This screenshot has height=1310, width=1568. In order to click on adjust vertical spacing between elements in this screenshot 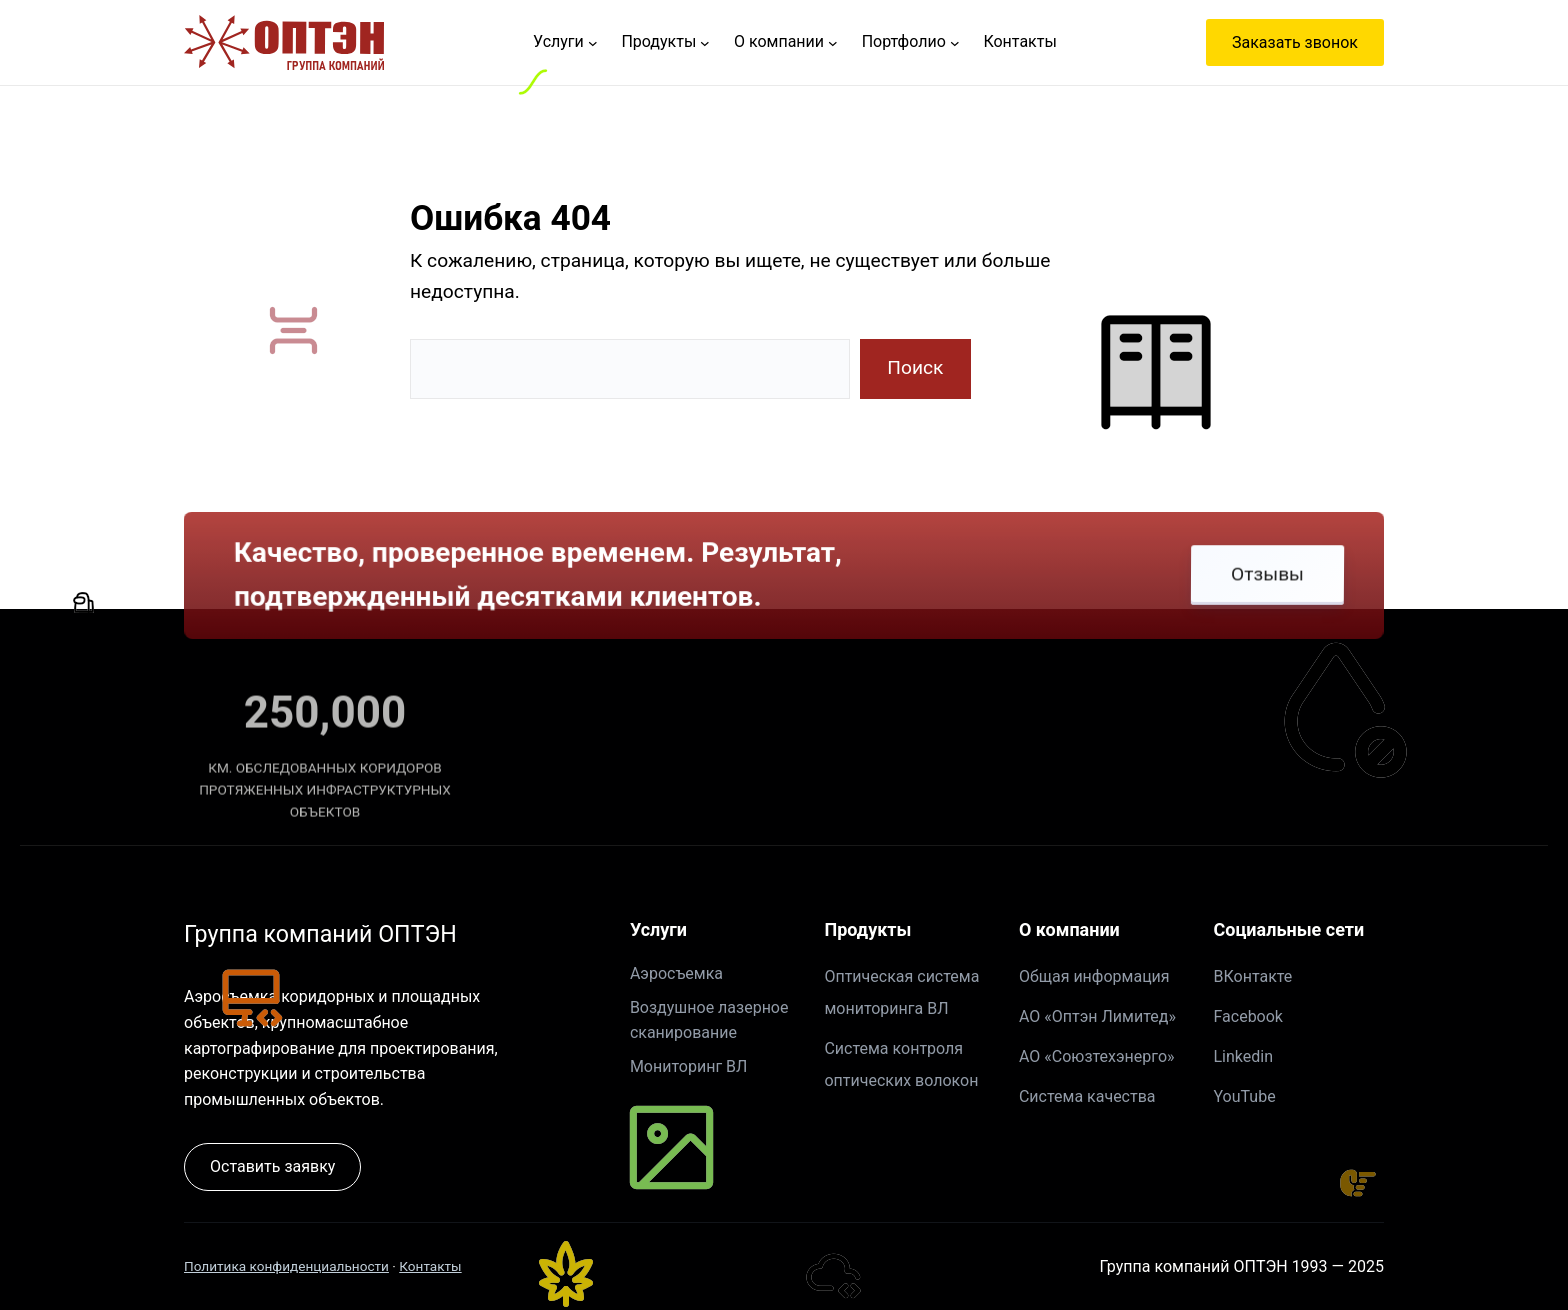, I will do `click(293, 330)`.